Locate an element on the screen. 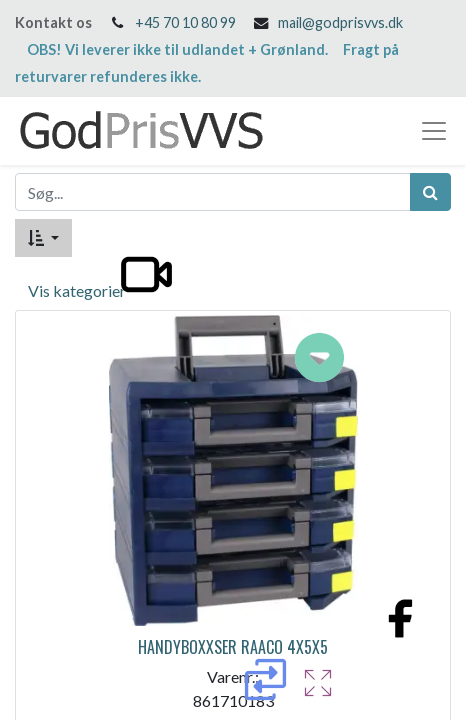  expand to fullscreen mode is located at coordinates (318, 683).